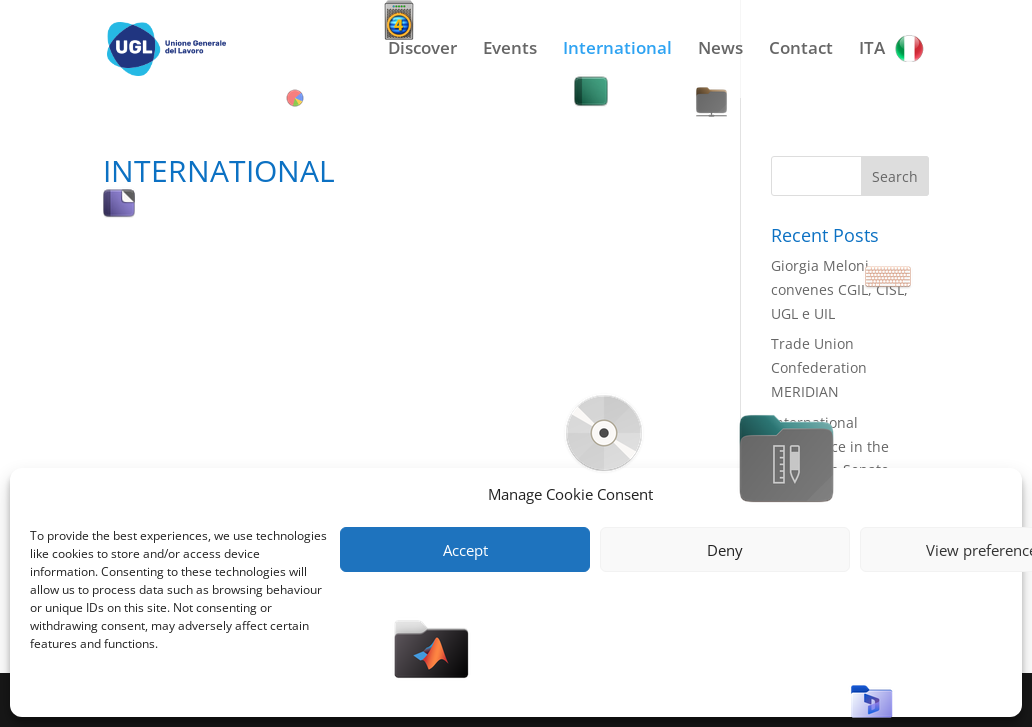 The image size is (1032, 727). What do you see at coordinates (399, 20) in the screenshot?
I see `access RAID 4 storage configuration settings` at bounding box center [399, 20].